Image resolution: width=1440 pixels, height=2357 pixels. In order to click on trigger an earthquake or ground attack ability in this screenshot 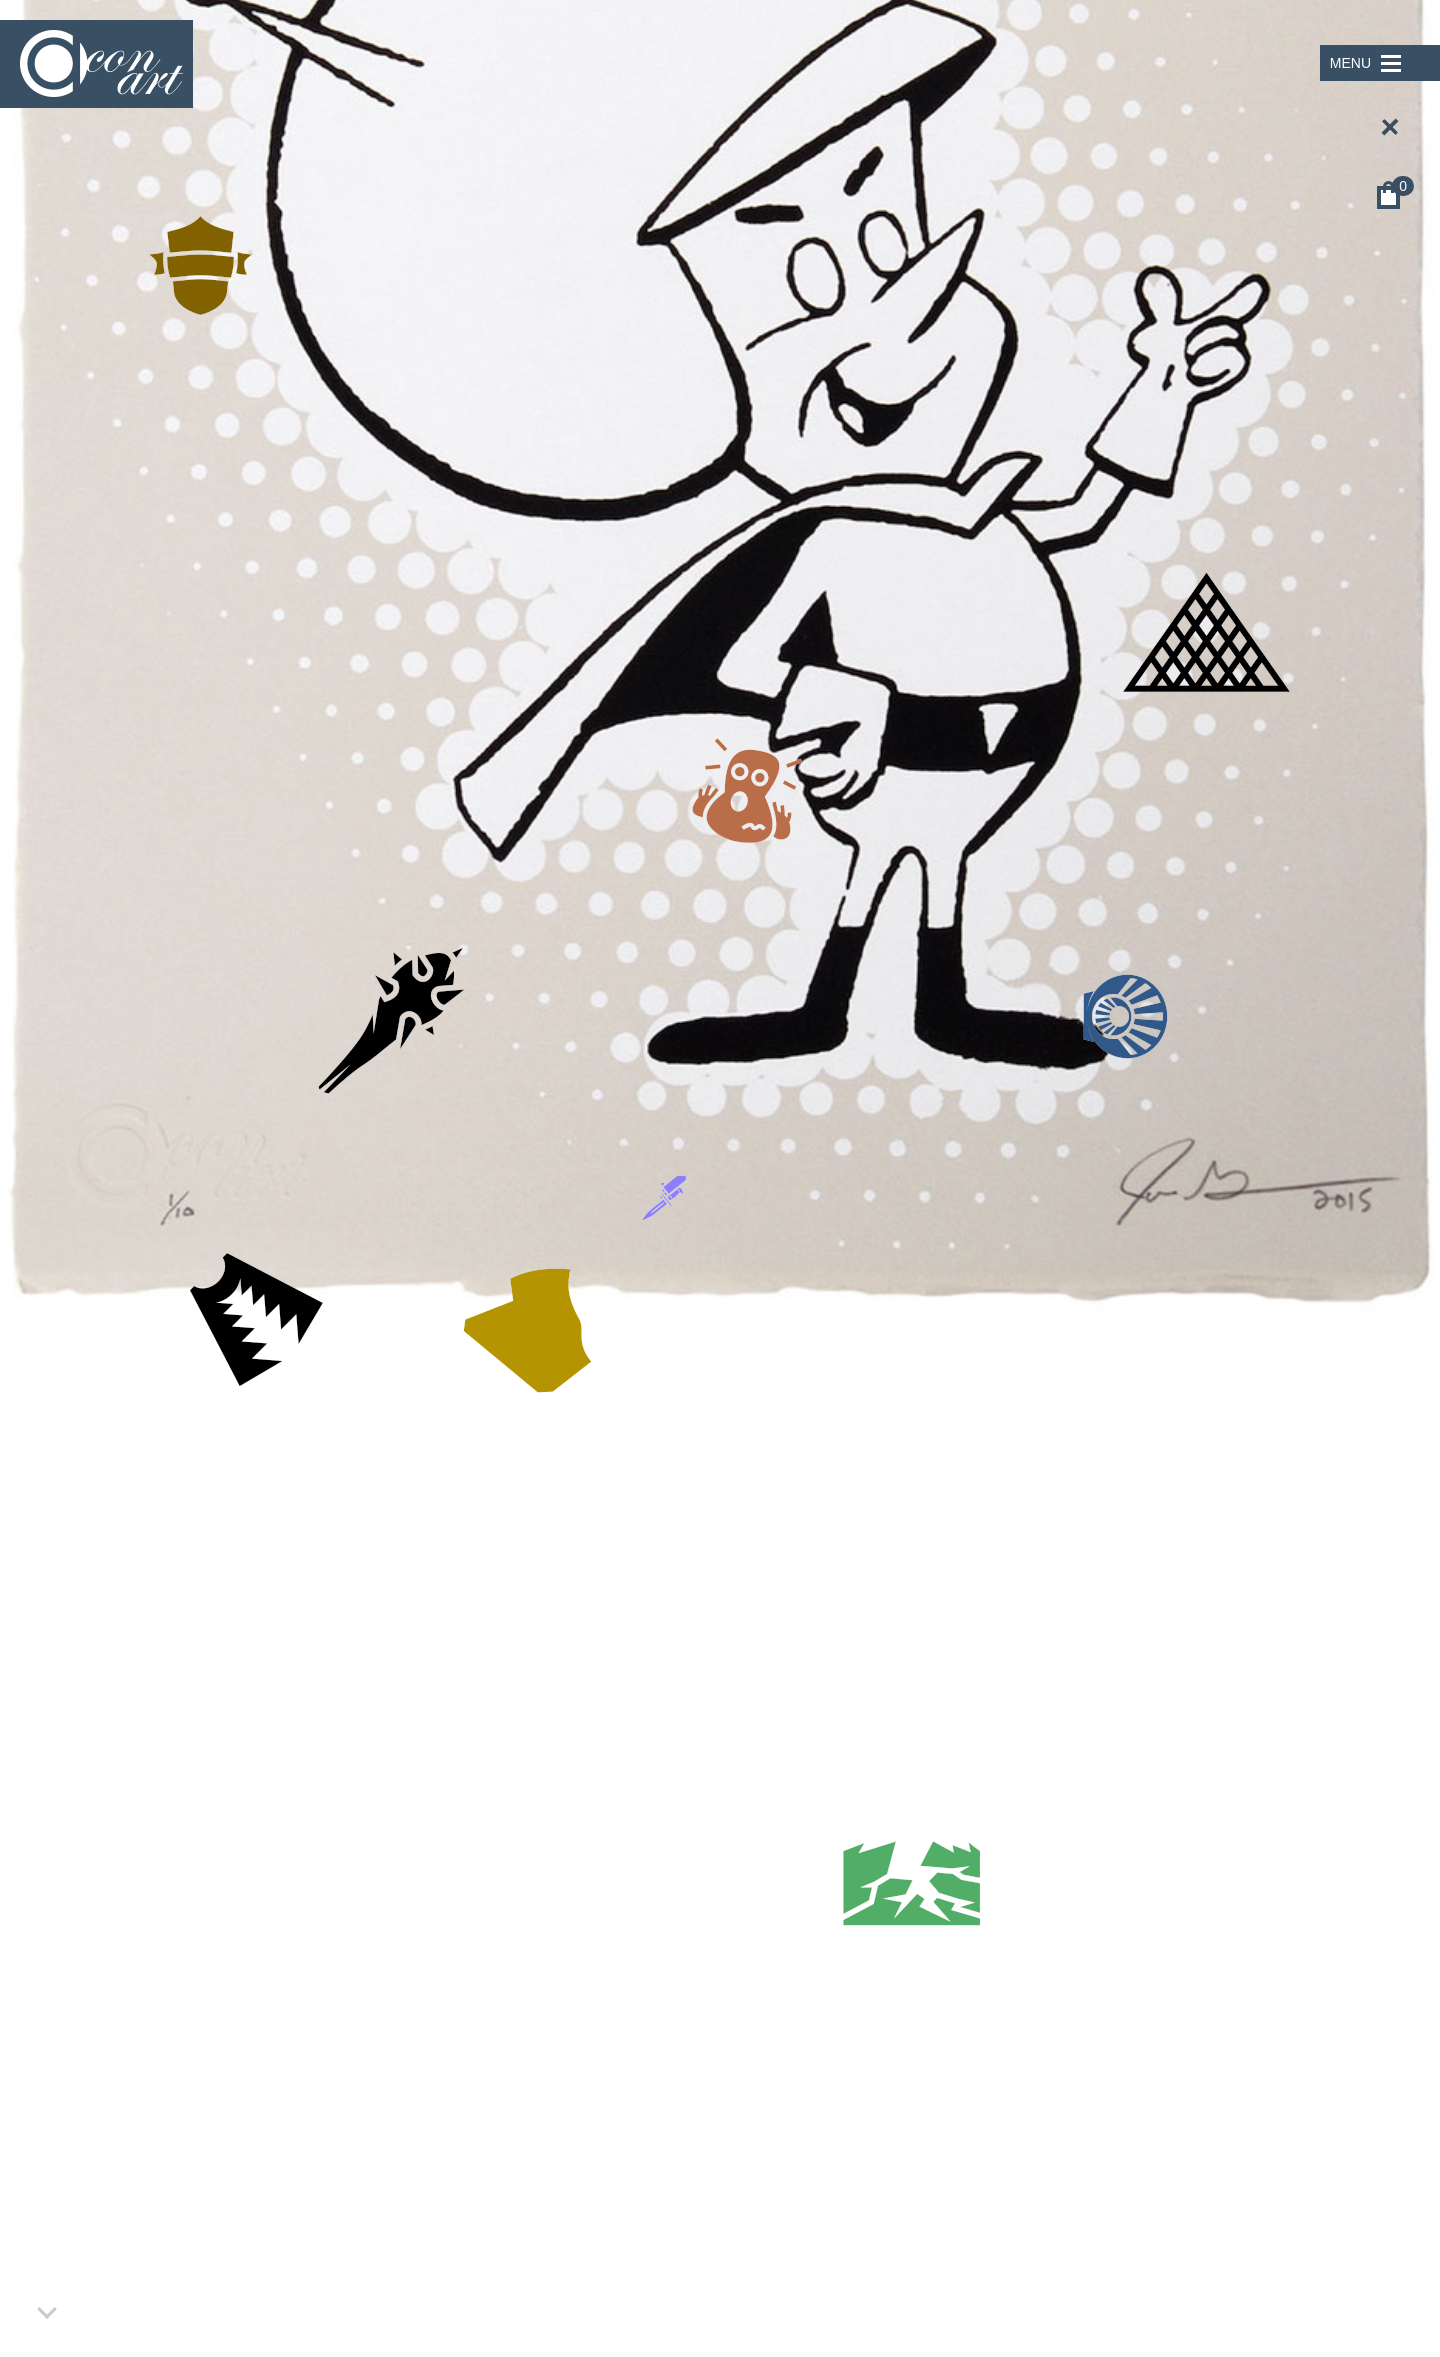, I will do `click(911, 1857)`.